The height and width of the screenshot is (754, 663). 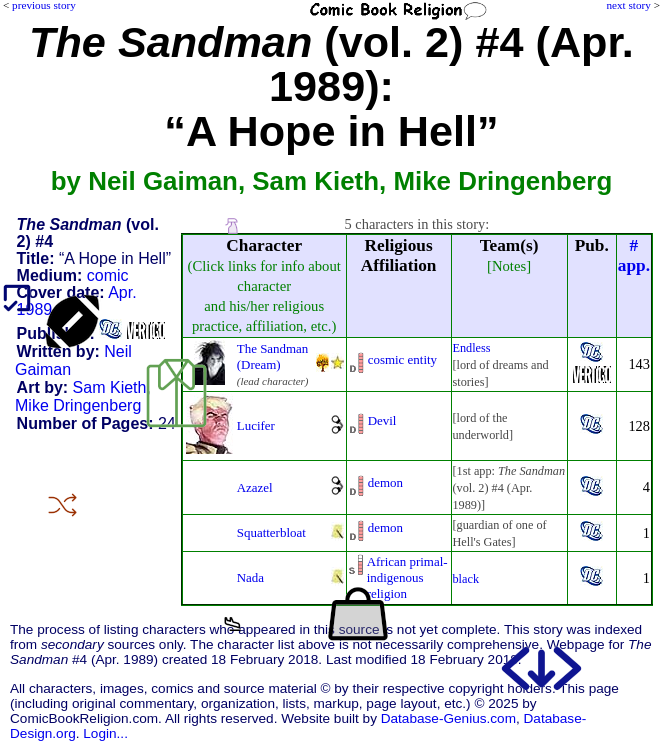 What do you see at coordinates (541, 668) in the screenshot?
I see `download source code or script files` at bounding box center [541, 668].